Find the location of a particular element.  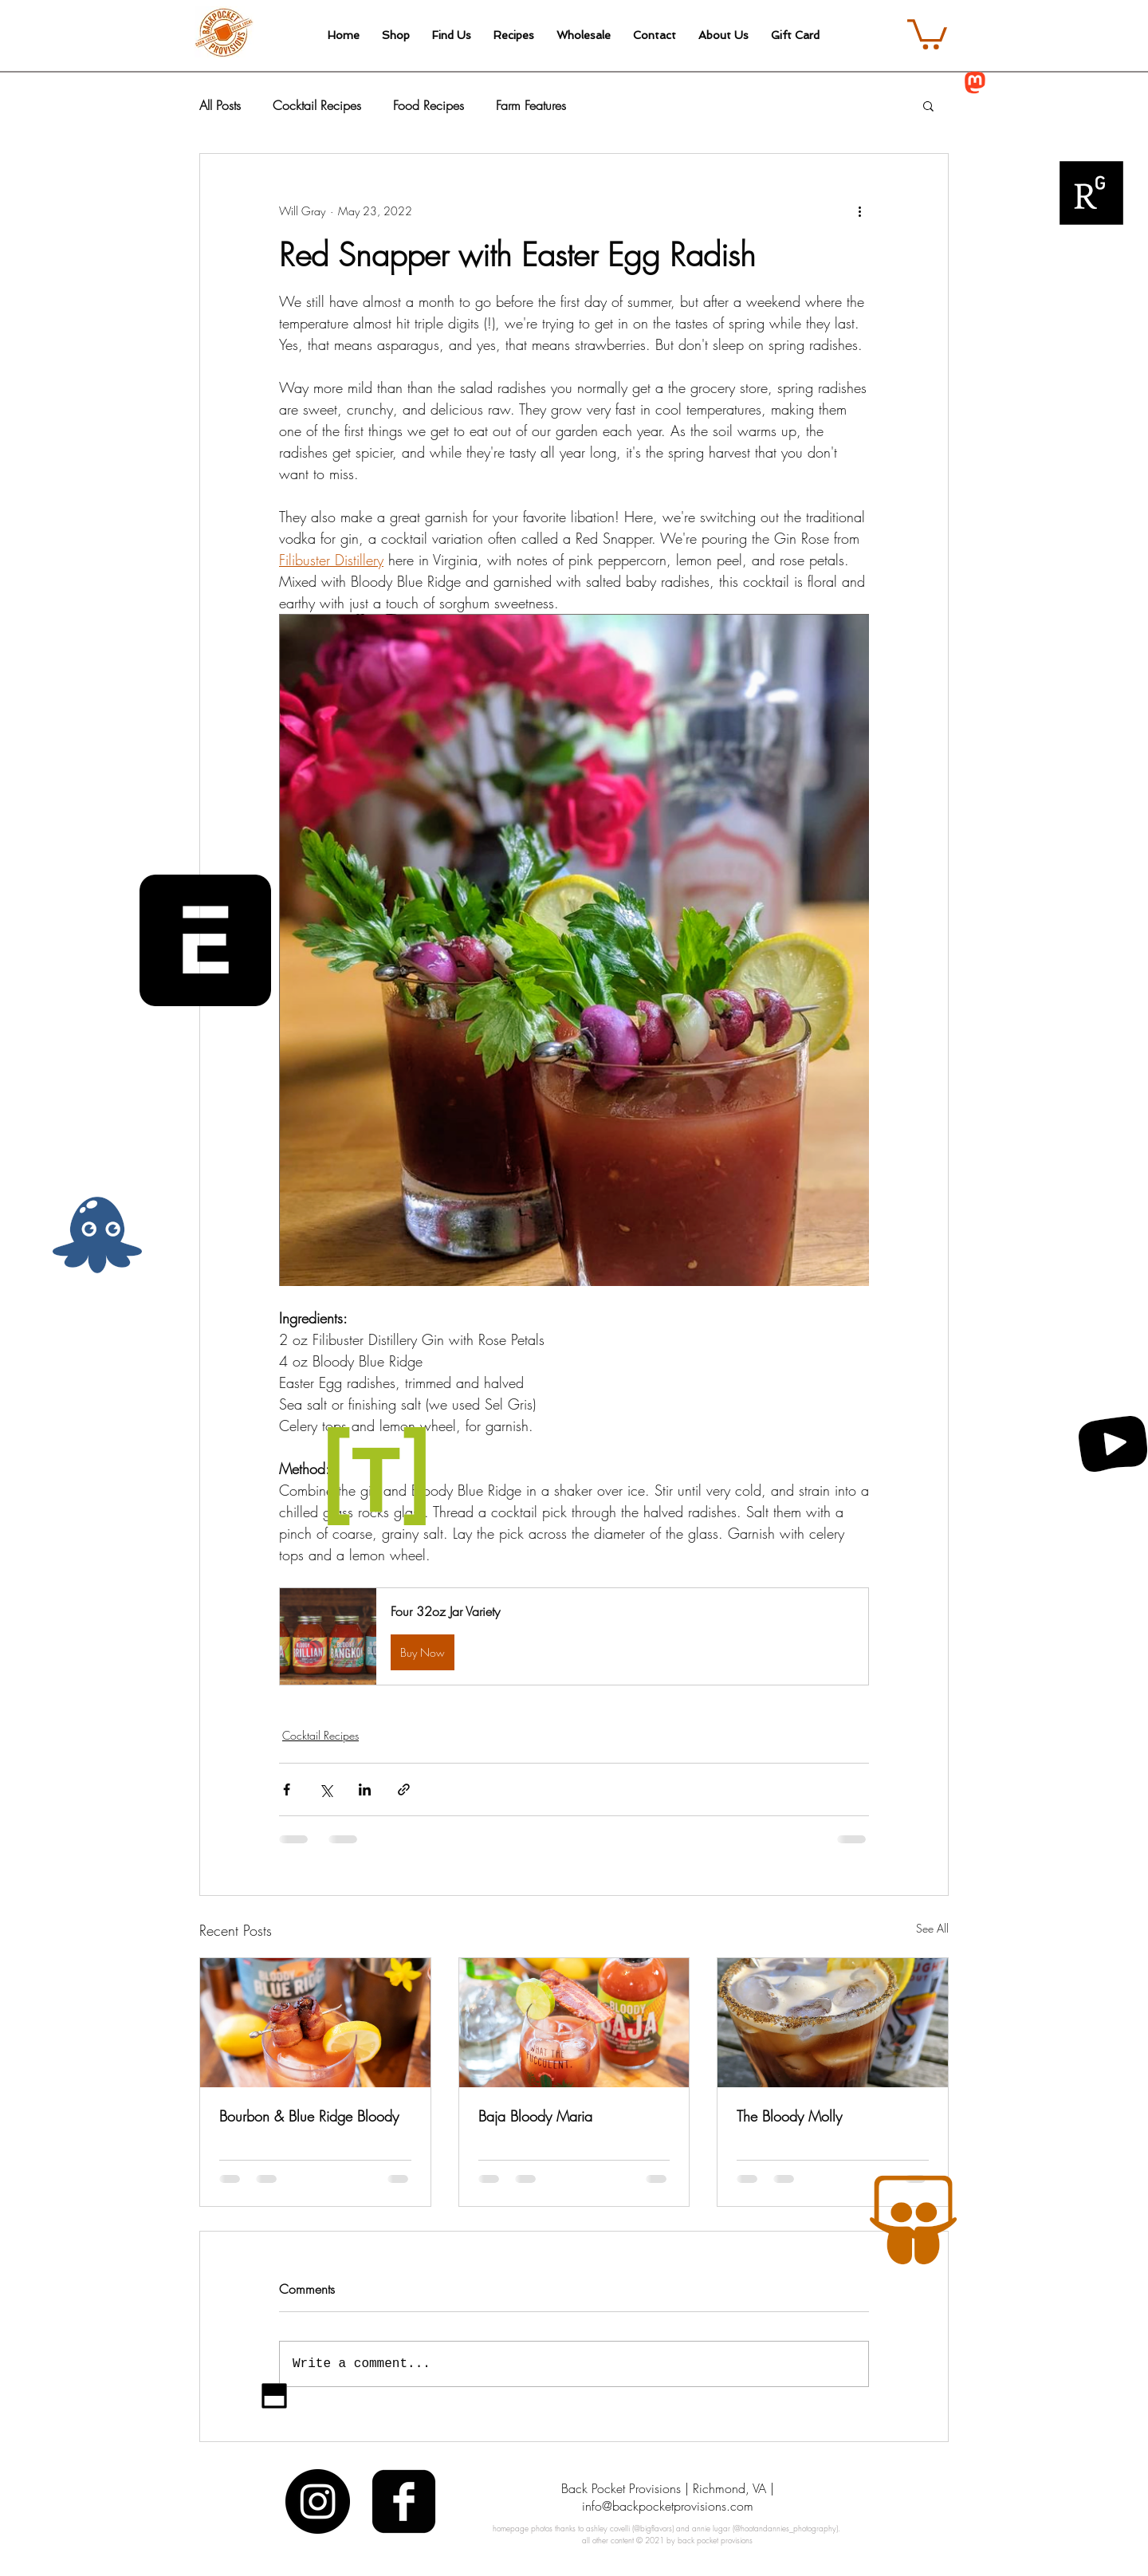

open ERPNext application is located at coordinates (205, 940).